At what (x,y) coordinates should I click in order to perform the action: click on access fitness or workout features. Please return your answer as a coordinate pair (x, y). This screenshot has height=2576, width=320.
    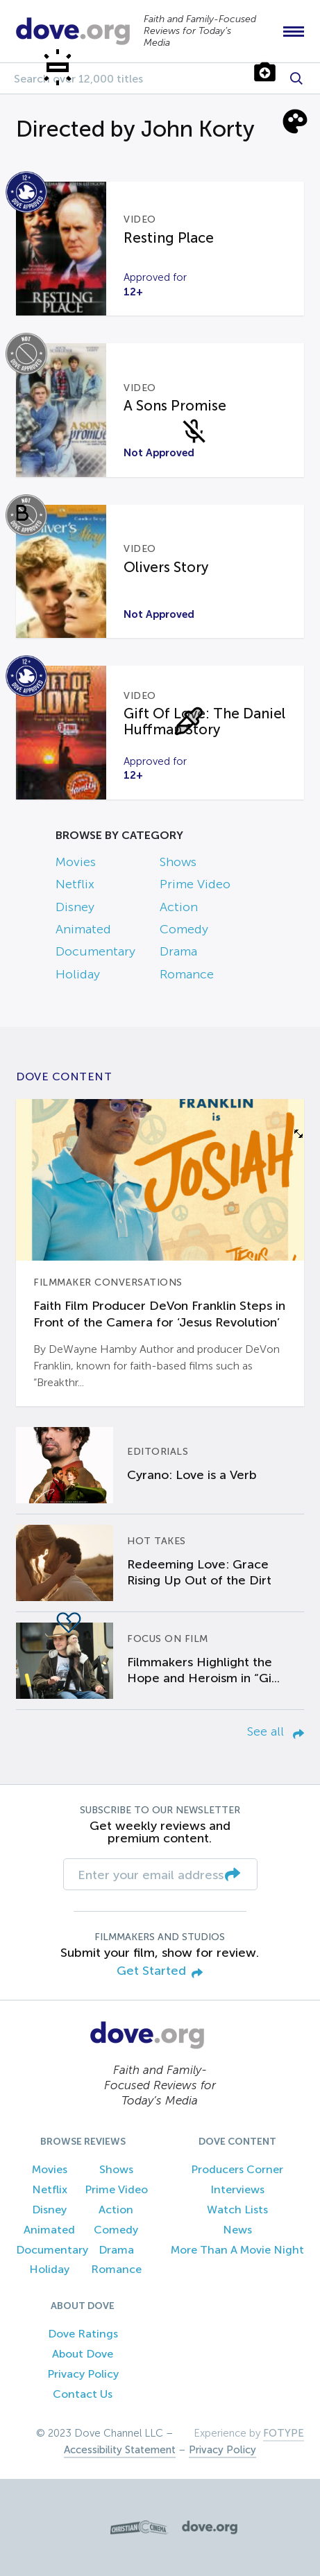
    Looking at the image, I should click on (298, 1134).